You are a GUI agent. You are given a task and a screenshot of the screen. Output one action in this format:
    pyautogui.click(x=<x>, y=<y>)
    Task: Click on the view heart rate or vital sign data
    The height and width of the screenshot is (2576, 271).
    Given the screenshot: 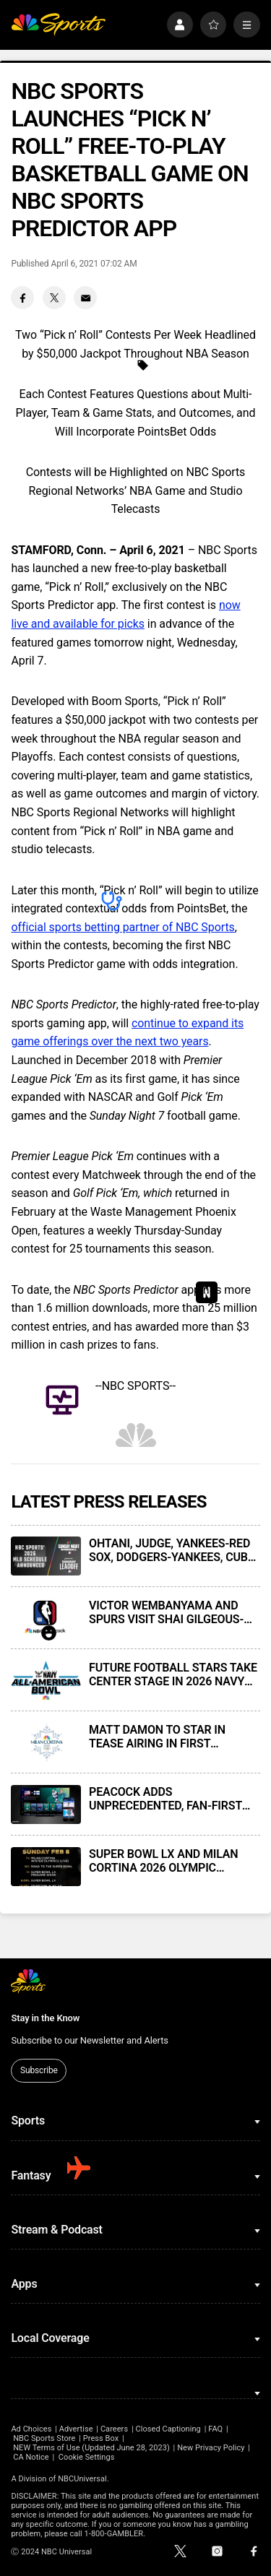 What is the action you would take?
    pyautogui.click(x=62, y=1400)
    